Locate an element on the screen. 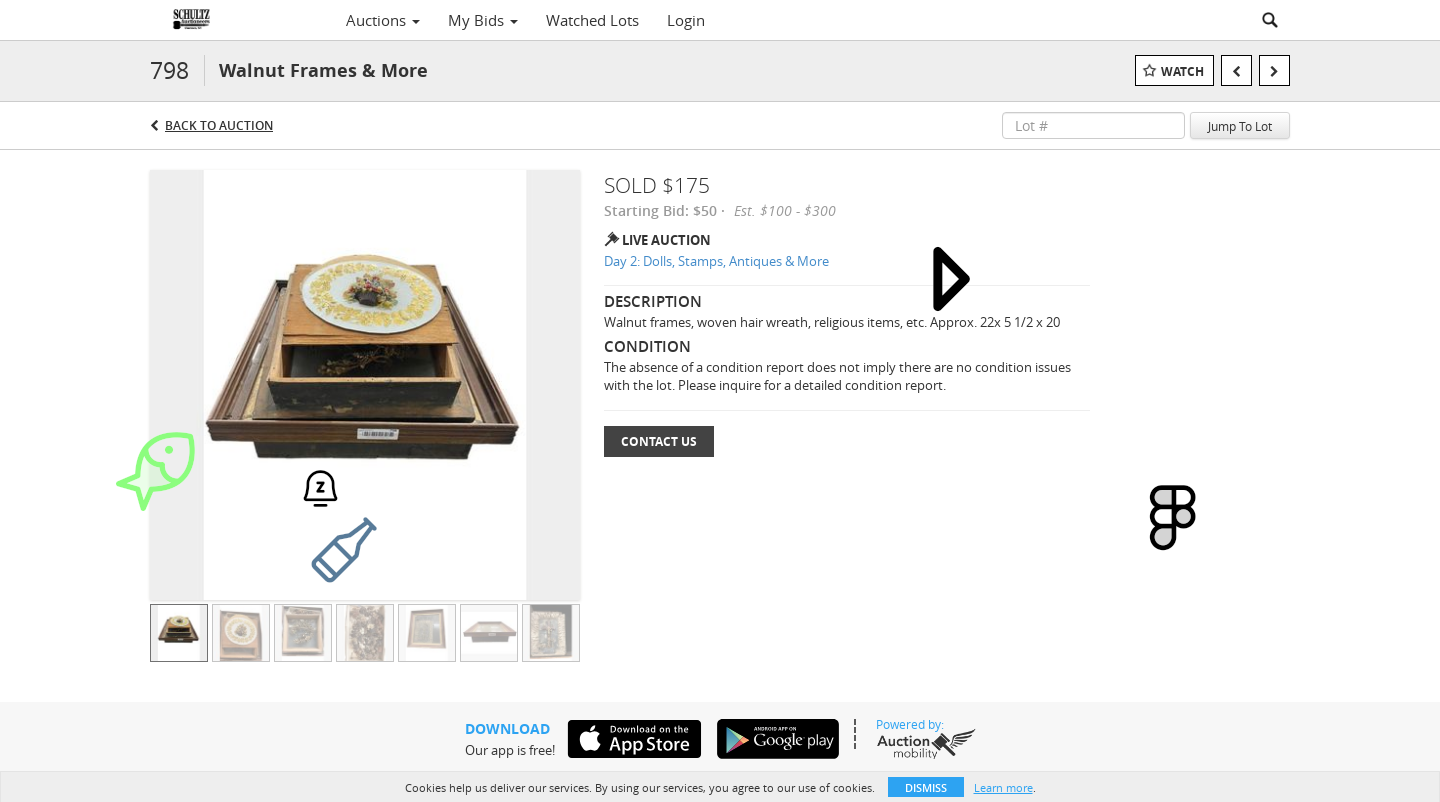 The width and height of the screenshot is (1440, 802). navigate to the next item or screen is located at coordinates (947, 279).